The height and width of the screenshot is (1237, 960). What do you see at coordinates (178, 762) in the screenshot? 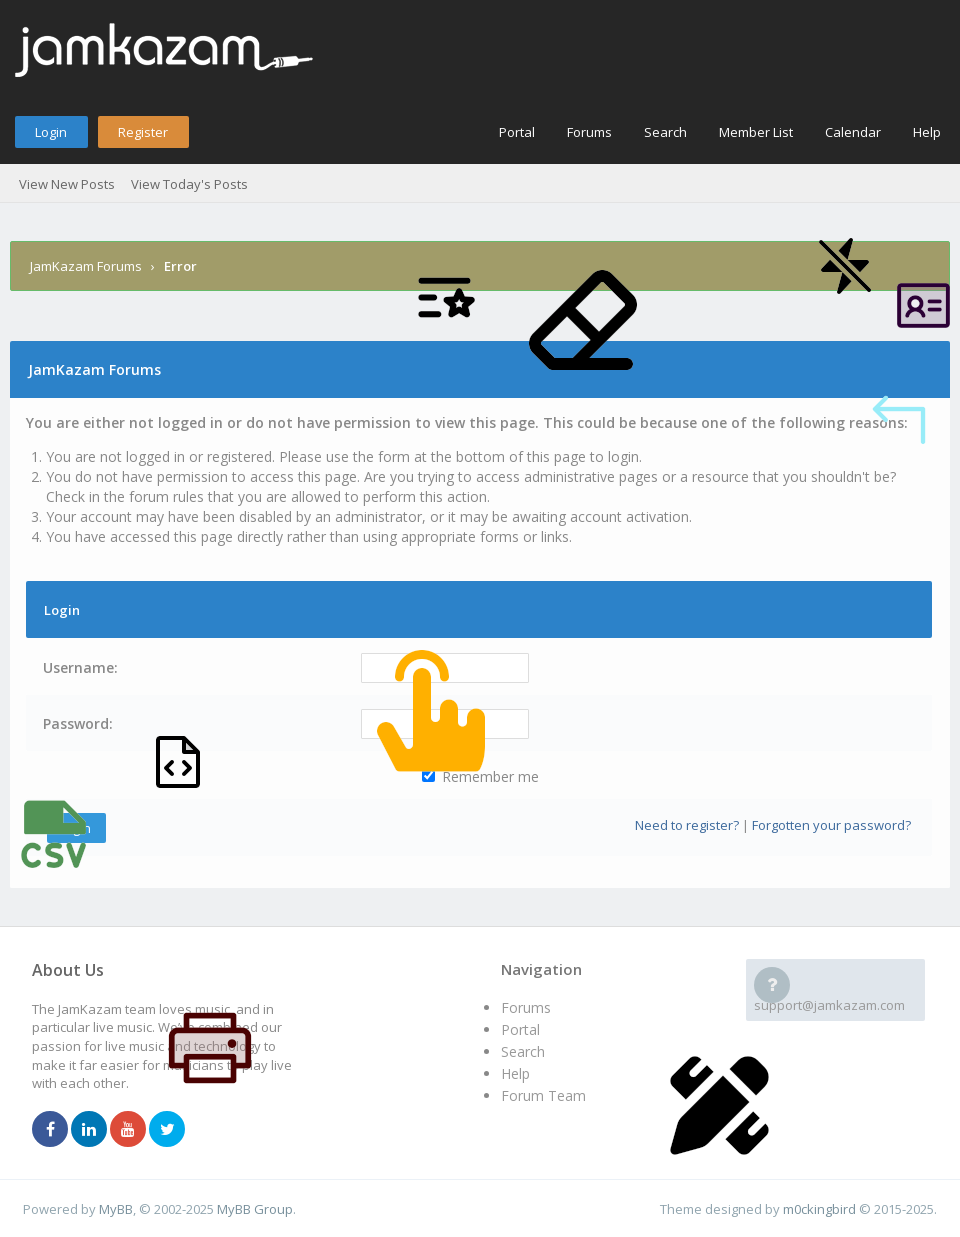
I see `view source code file` at bounding box center [178, 762].